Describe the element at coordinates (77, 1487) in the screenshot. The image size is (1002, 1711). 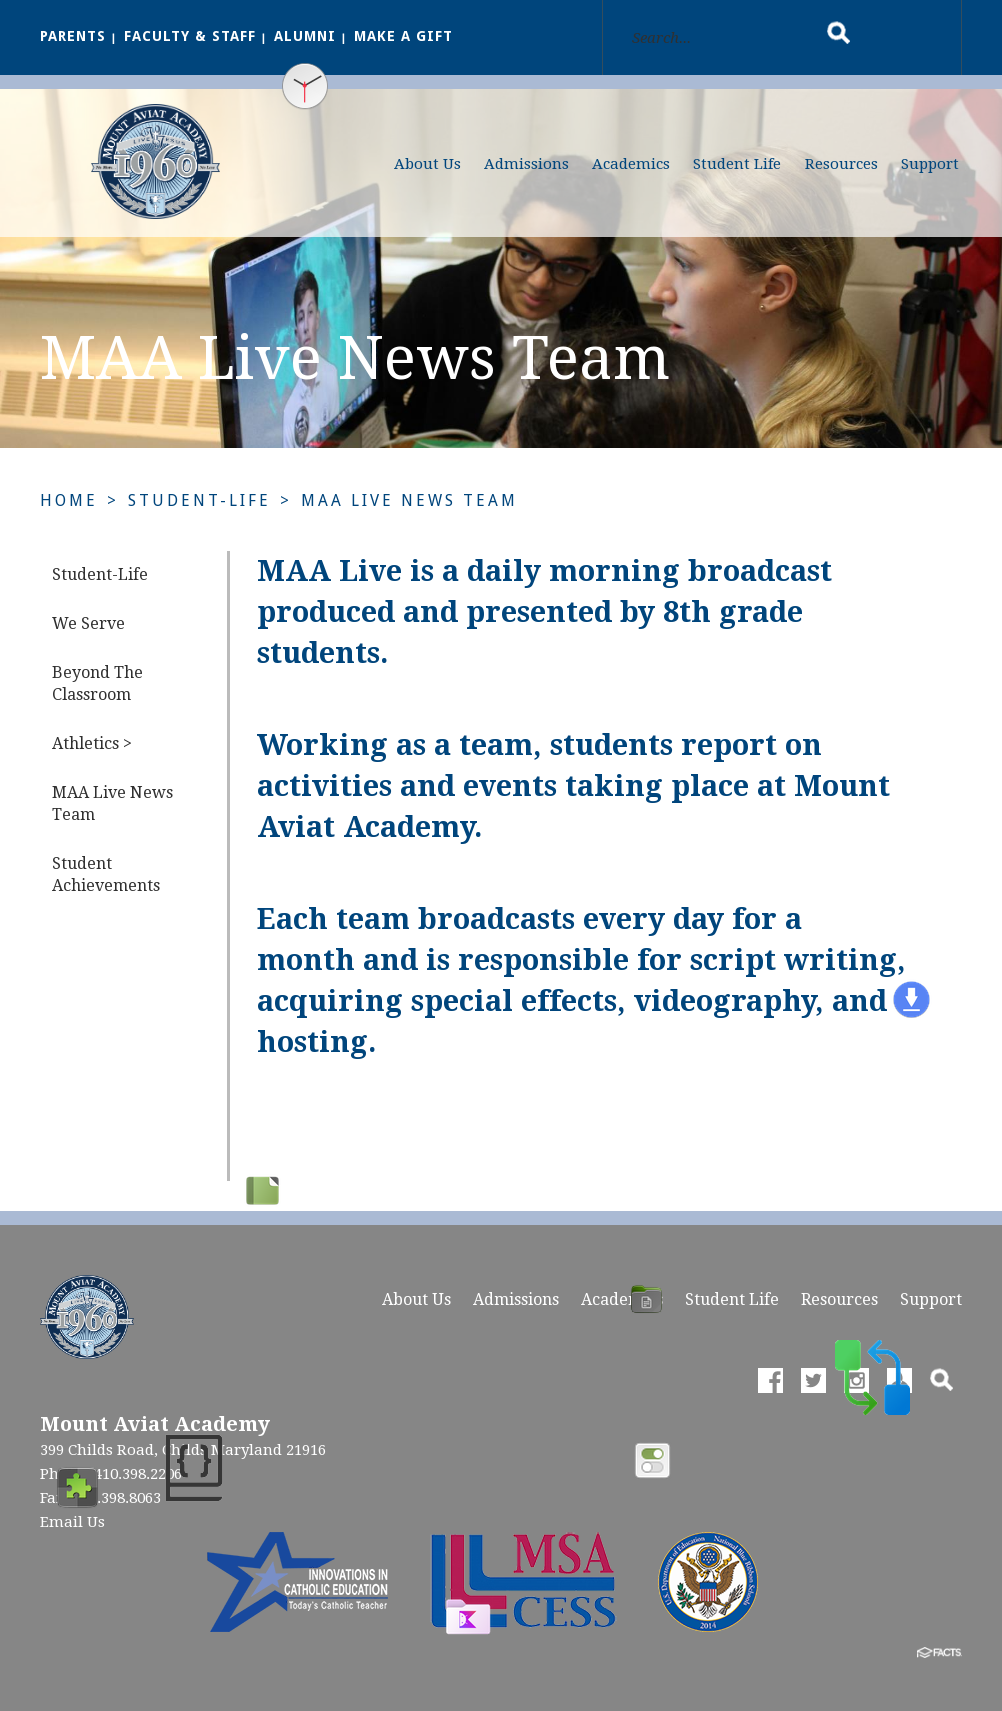
I see `browse or manage system add-ons` at that location.